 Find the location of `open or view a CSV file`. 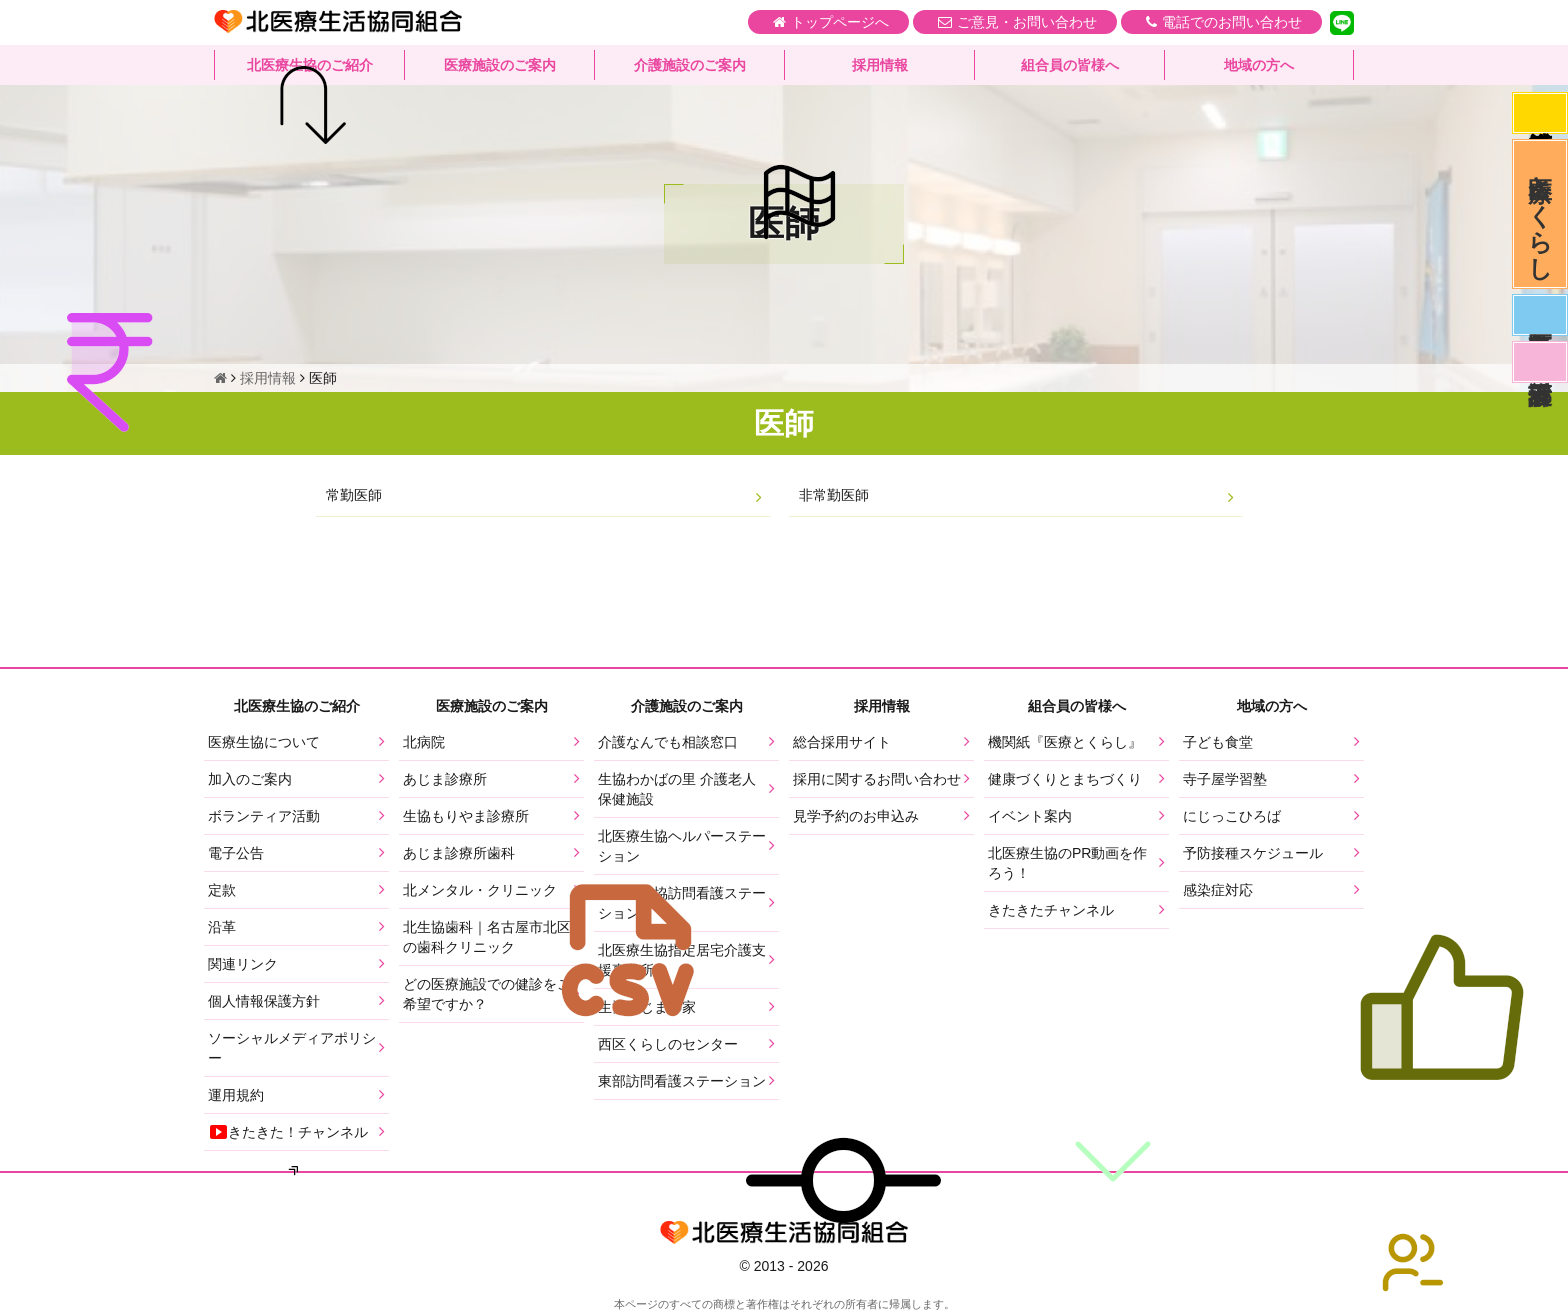

open or view a CSV file is located at coordinates (630, 955).